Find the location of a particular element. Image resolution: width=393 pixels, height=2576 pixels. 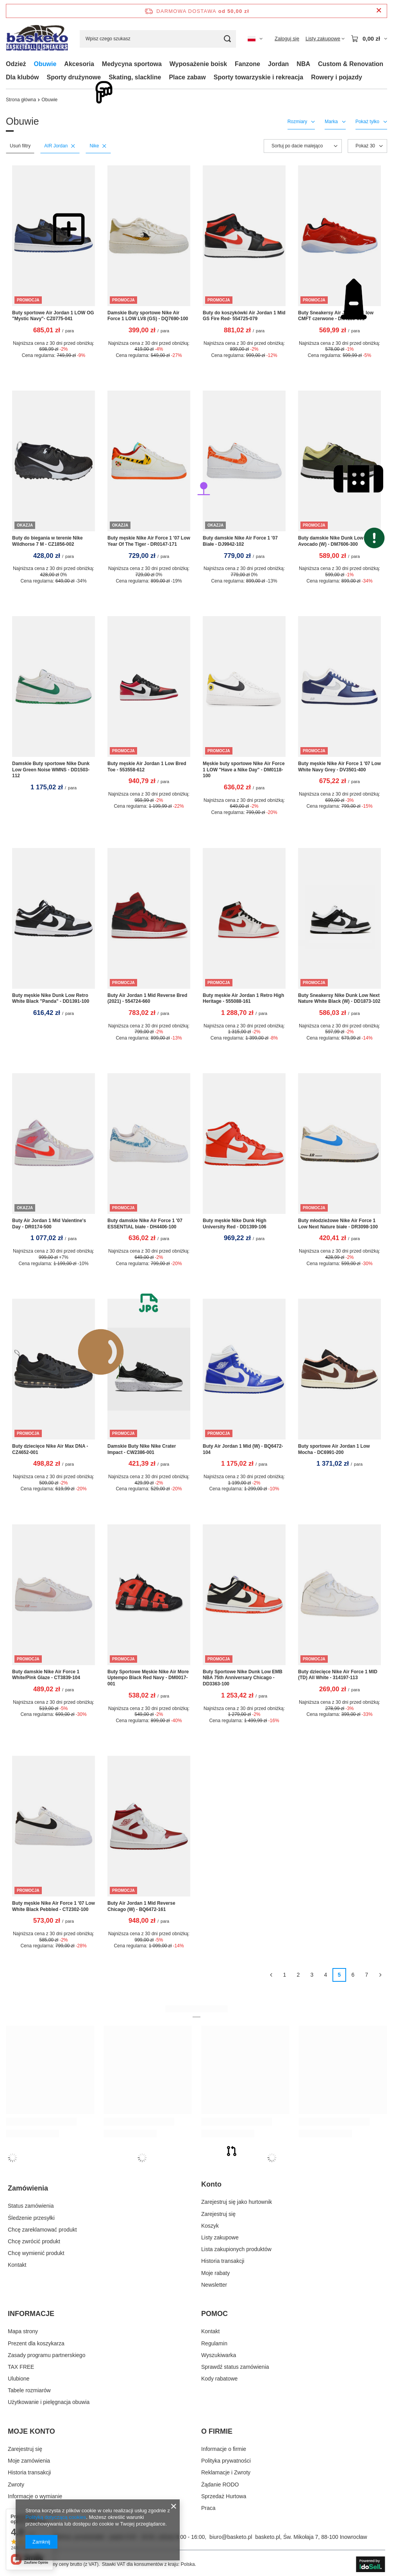

scroll down for more content is located at coordinates (104, 92).